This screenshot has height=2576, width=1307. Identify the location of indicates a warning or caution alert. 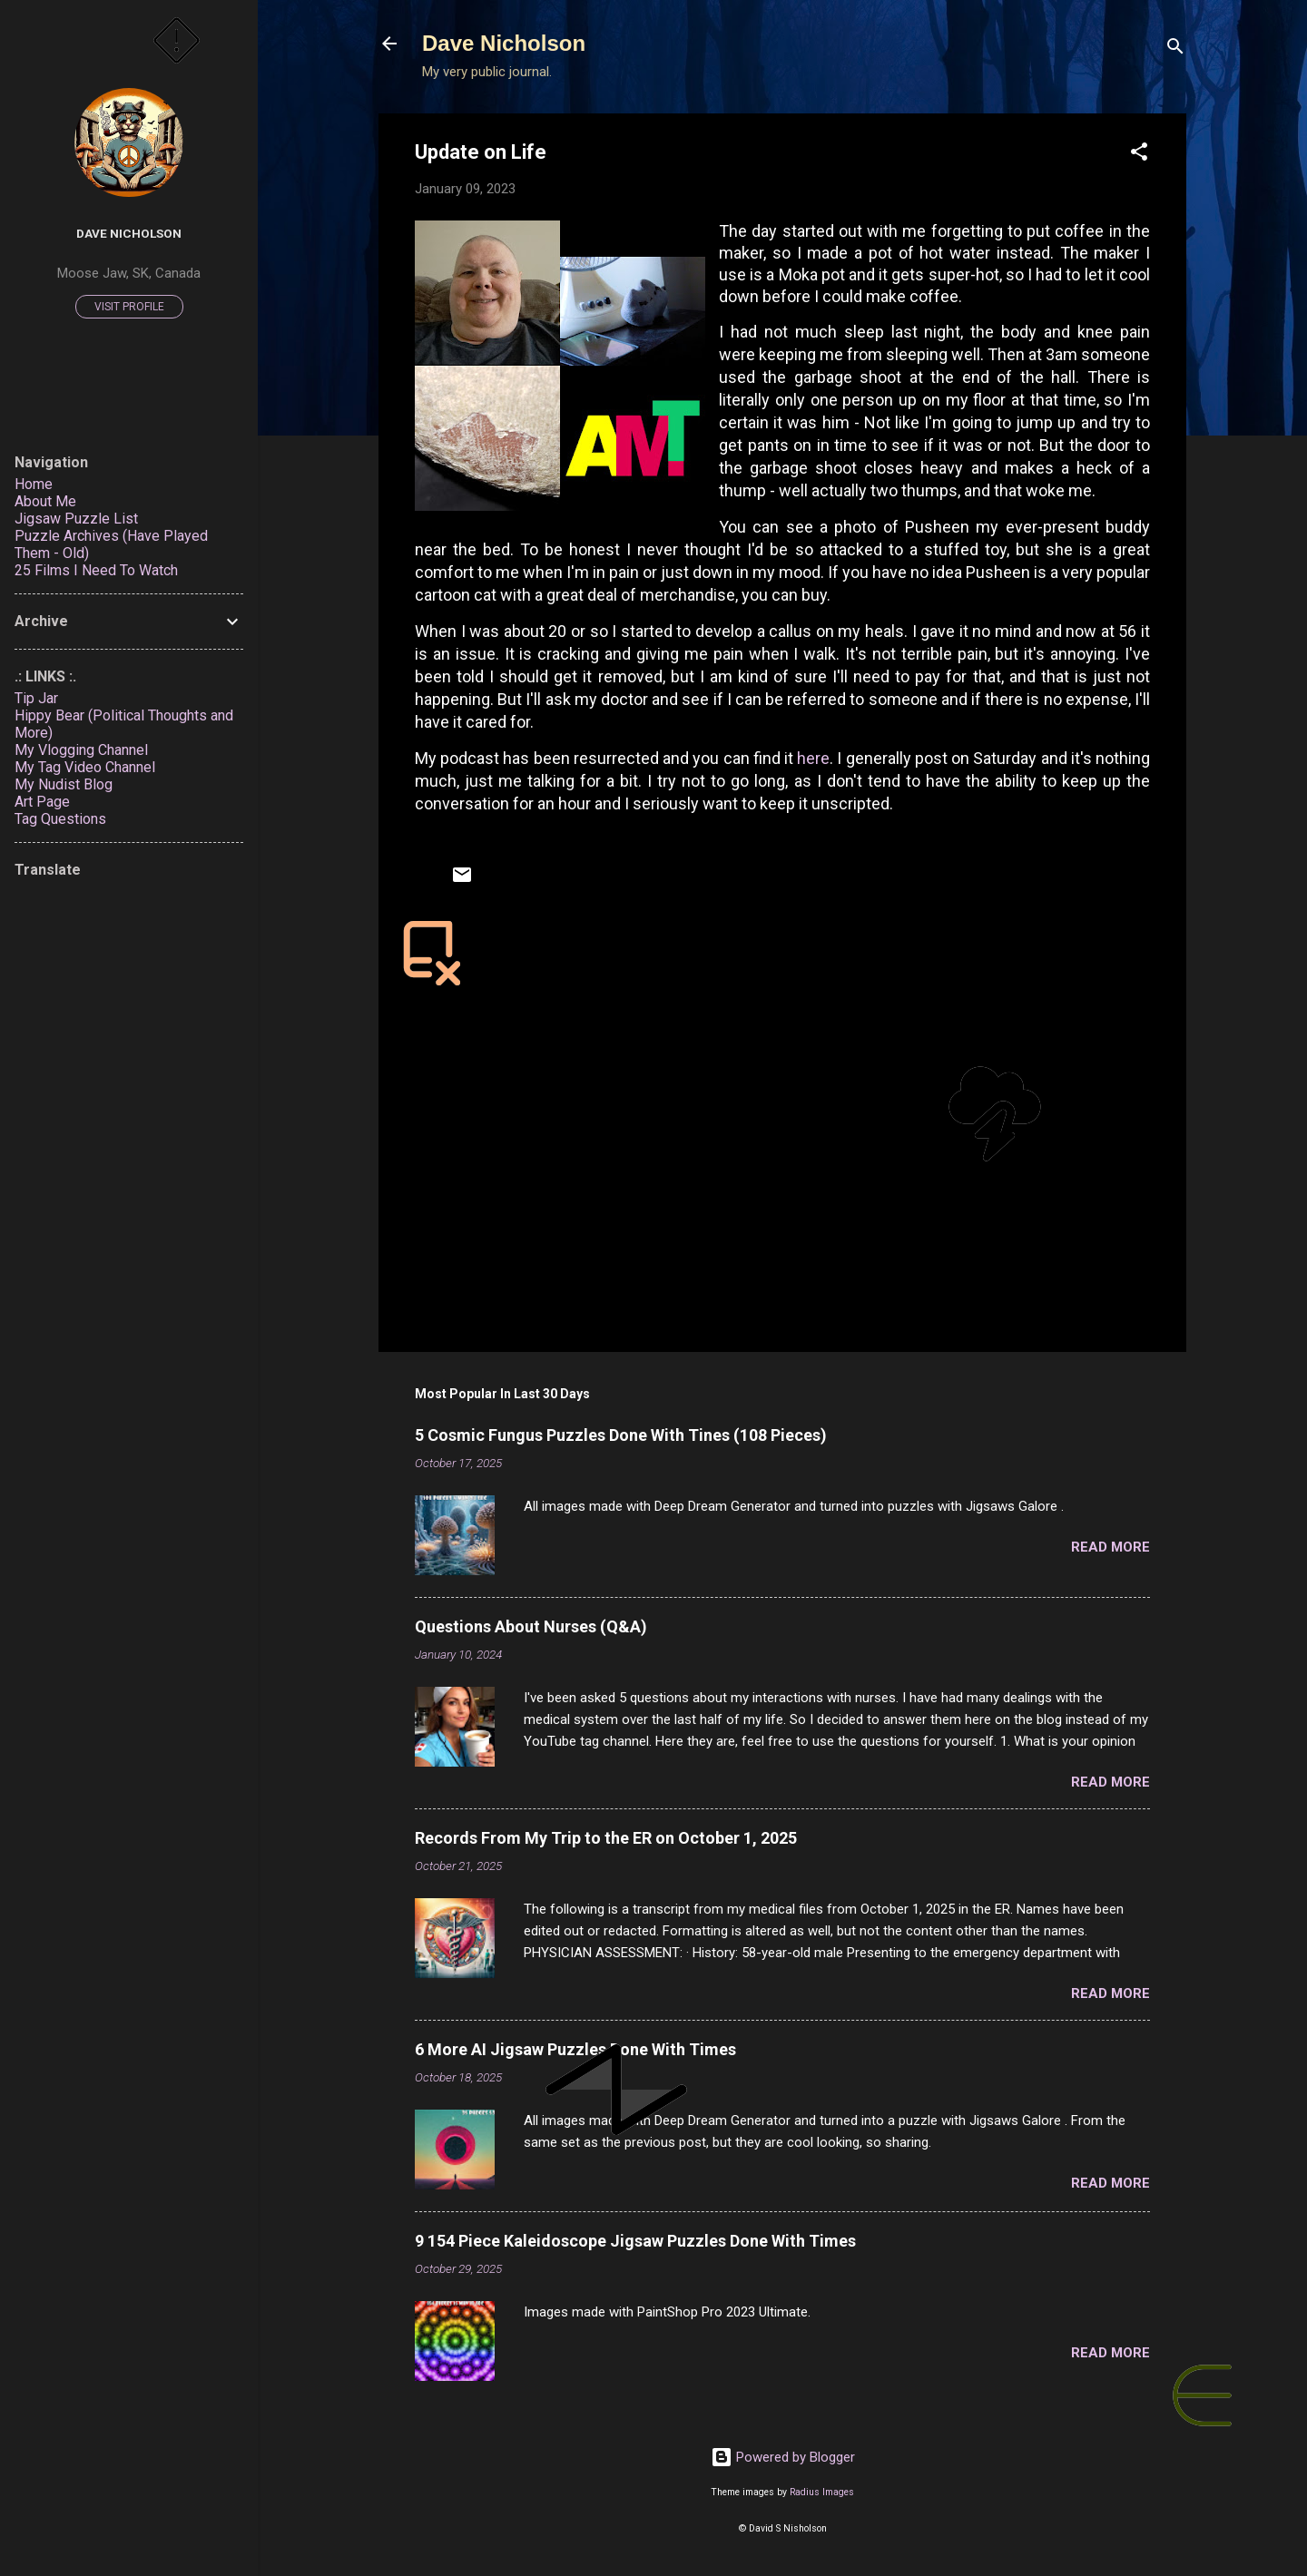
(176, 40).